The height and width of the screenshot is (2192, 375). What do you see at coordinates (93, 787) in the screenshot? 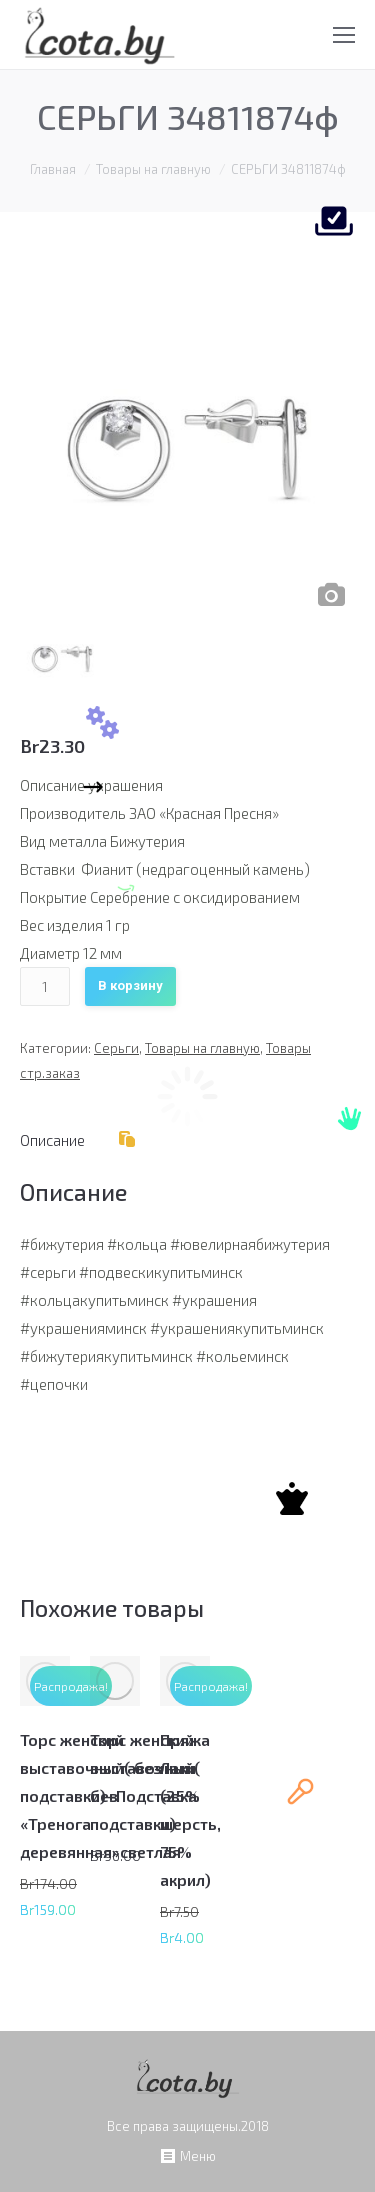
I see `continue to the next step` at bounding box center [93, 787].